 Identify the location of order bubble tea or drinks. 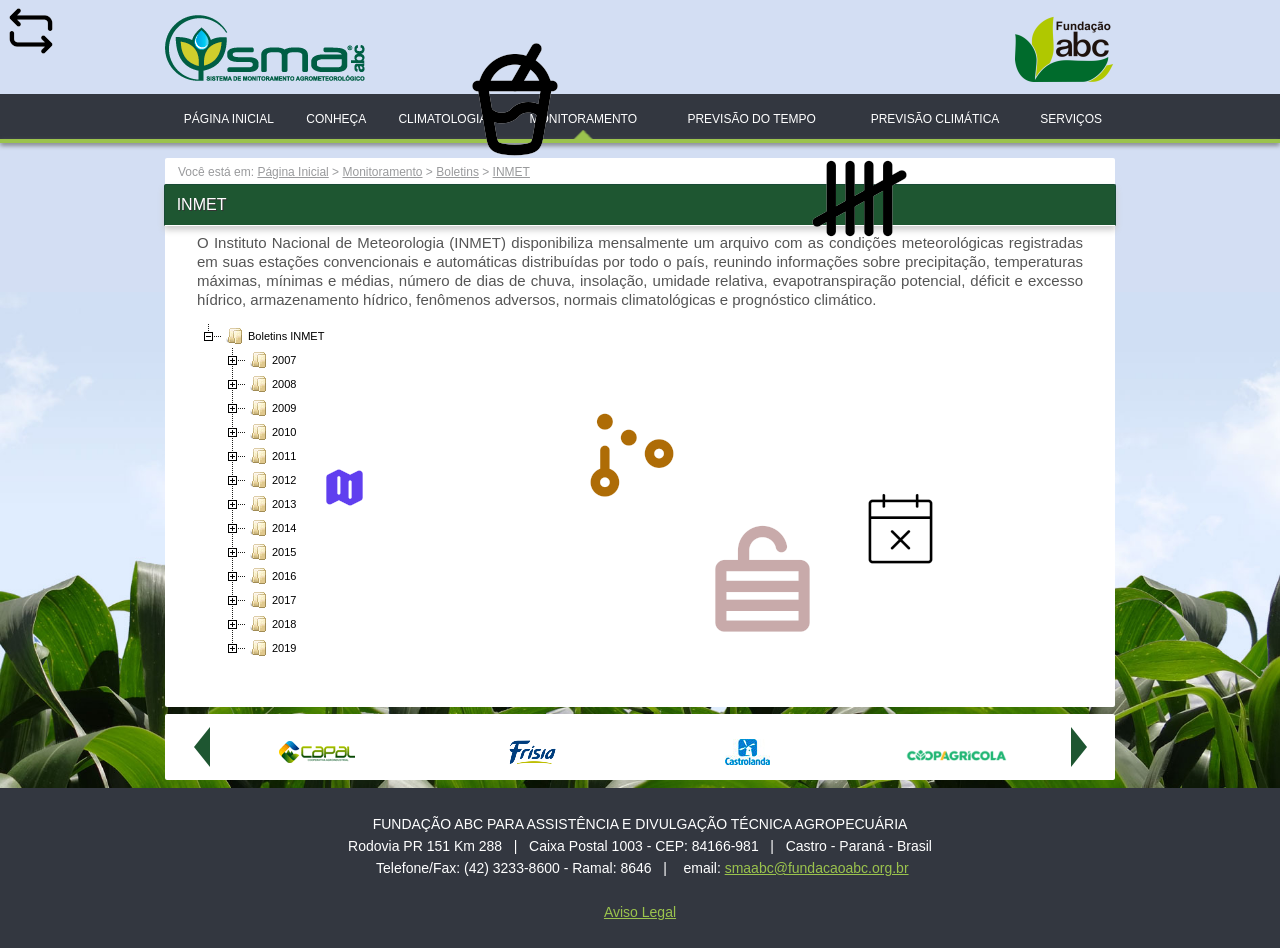
(515, 102).